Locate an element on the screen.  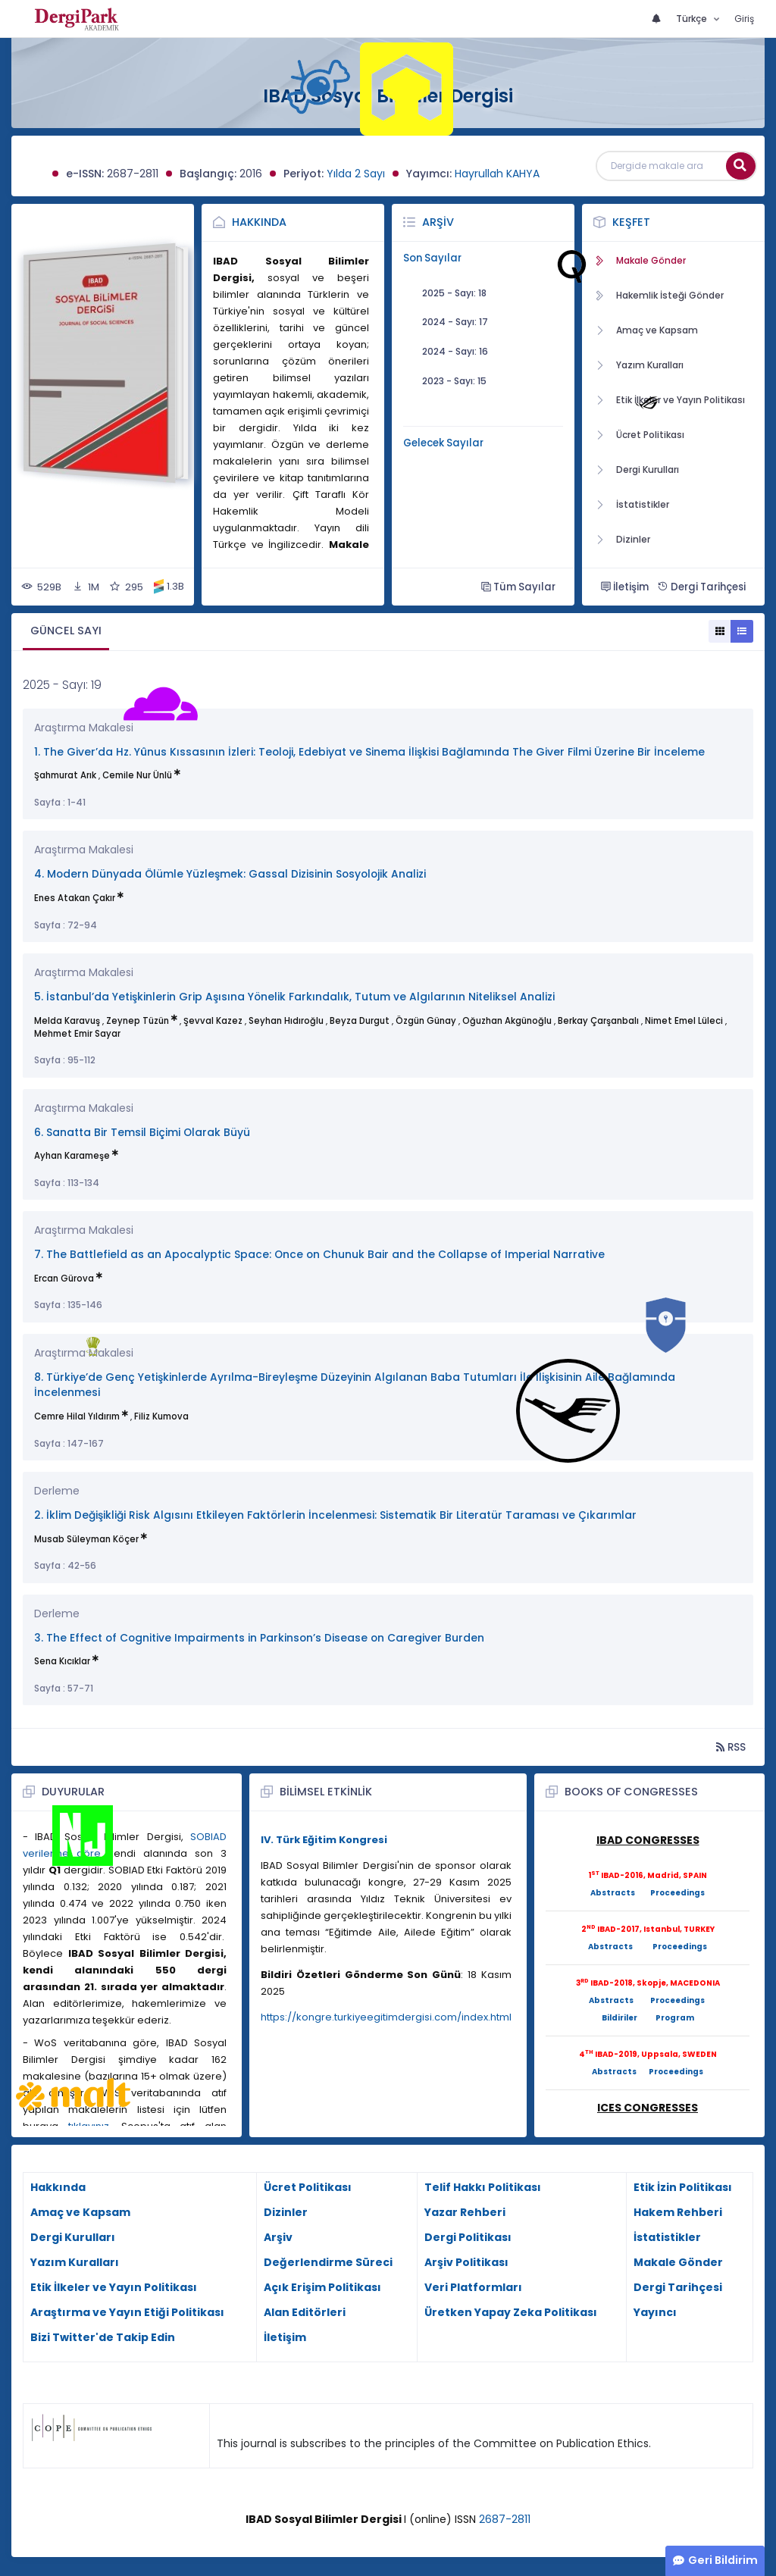
nunjucks templating engine logo is located at coordinates (83, 1836).